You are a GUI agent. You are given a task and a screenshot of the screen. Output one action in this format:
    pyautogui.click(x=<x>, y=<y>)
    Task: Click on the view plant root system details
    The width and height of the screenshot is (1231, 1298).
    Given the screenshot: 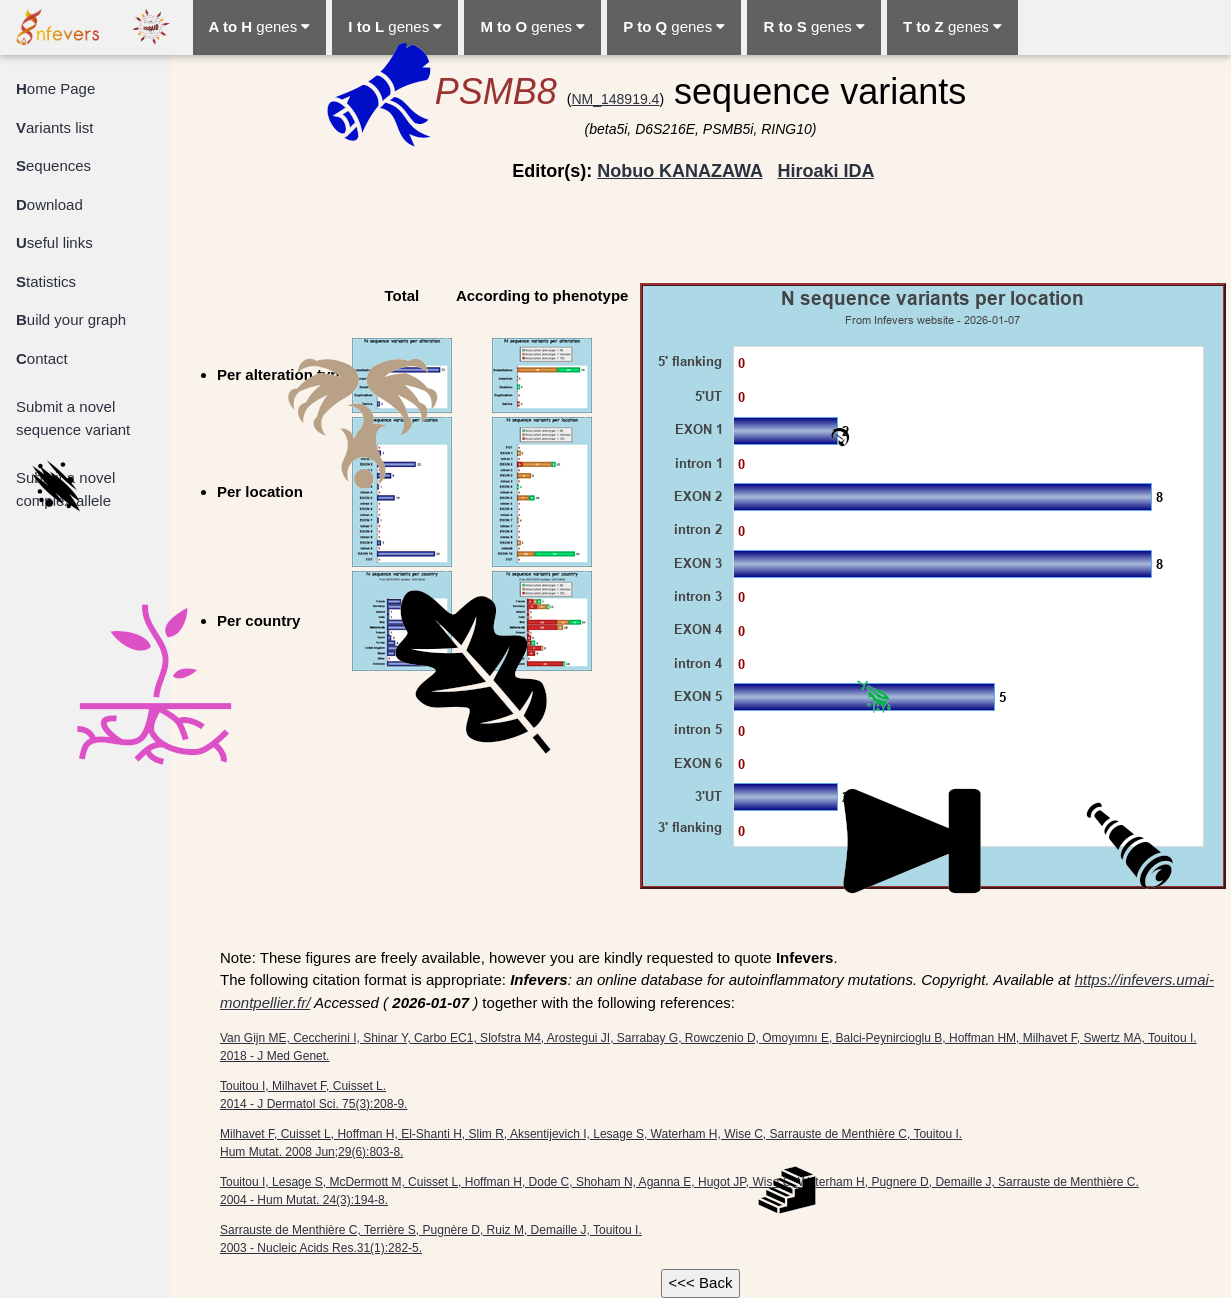 What is the action you would take?
    pyautogui.click(x=155, y=684)
    